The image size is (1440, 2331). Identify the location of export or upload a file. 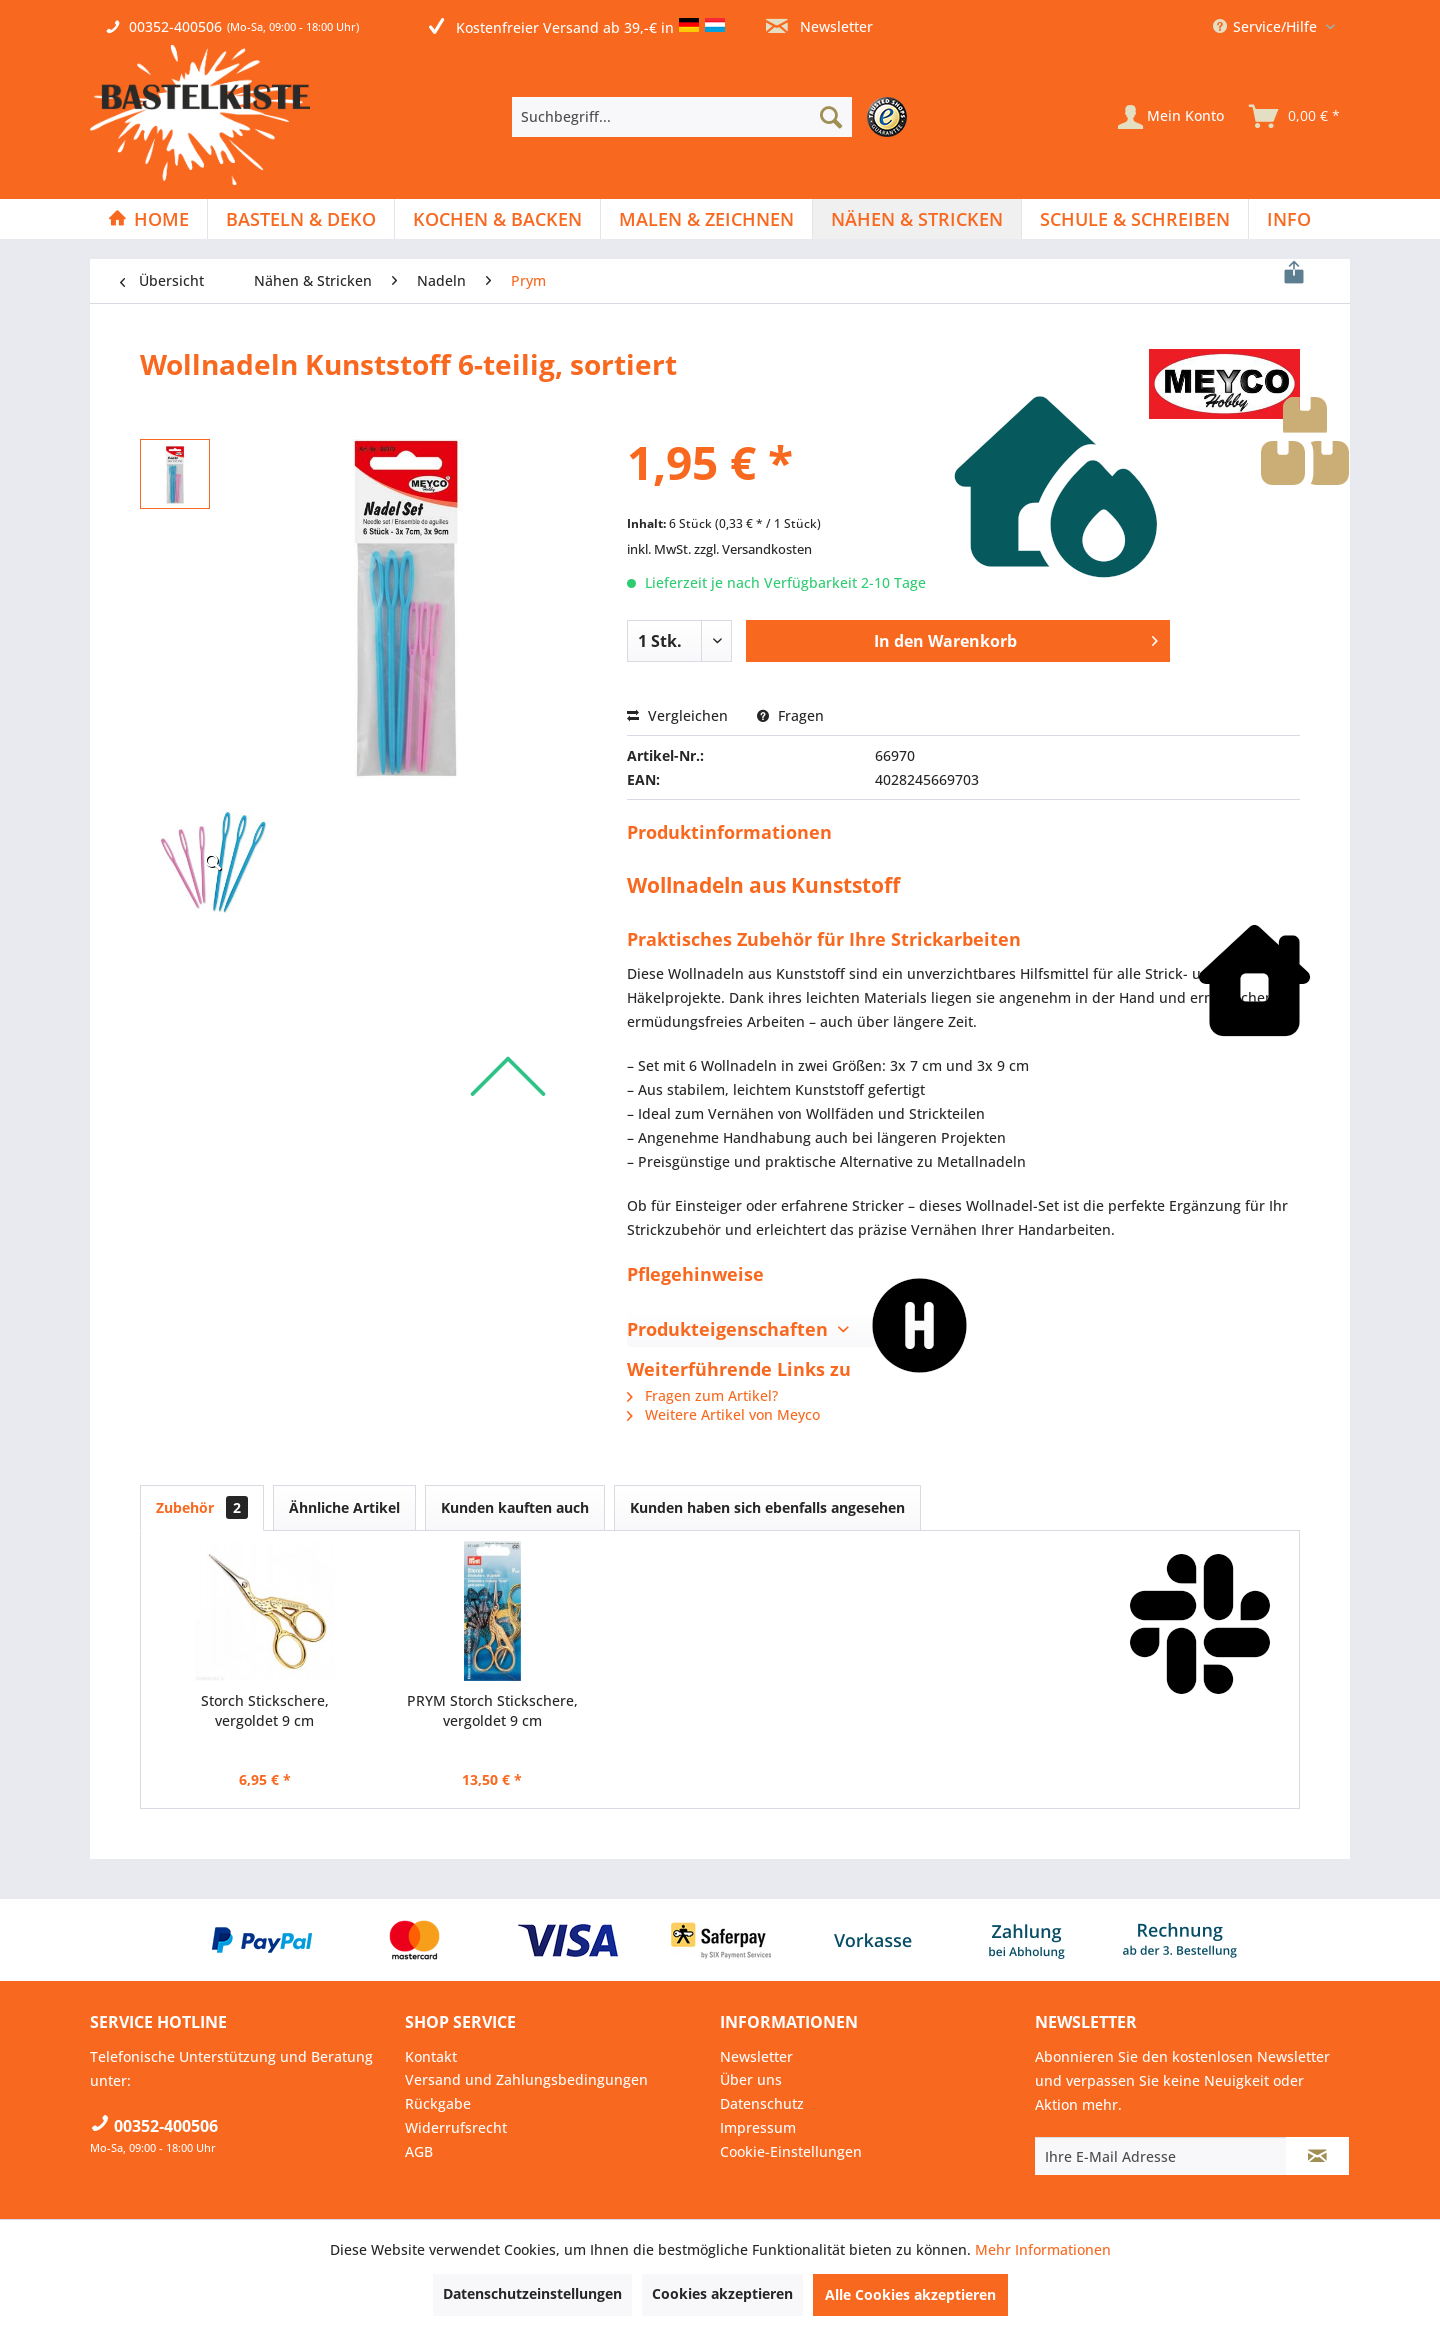
(1294, 273).